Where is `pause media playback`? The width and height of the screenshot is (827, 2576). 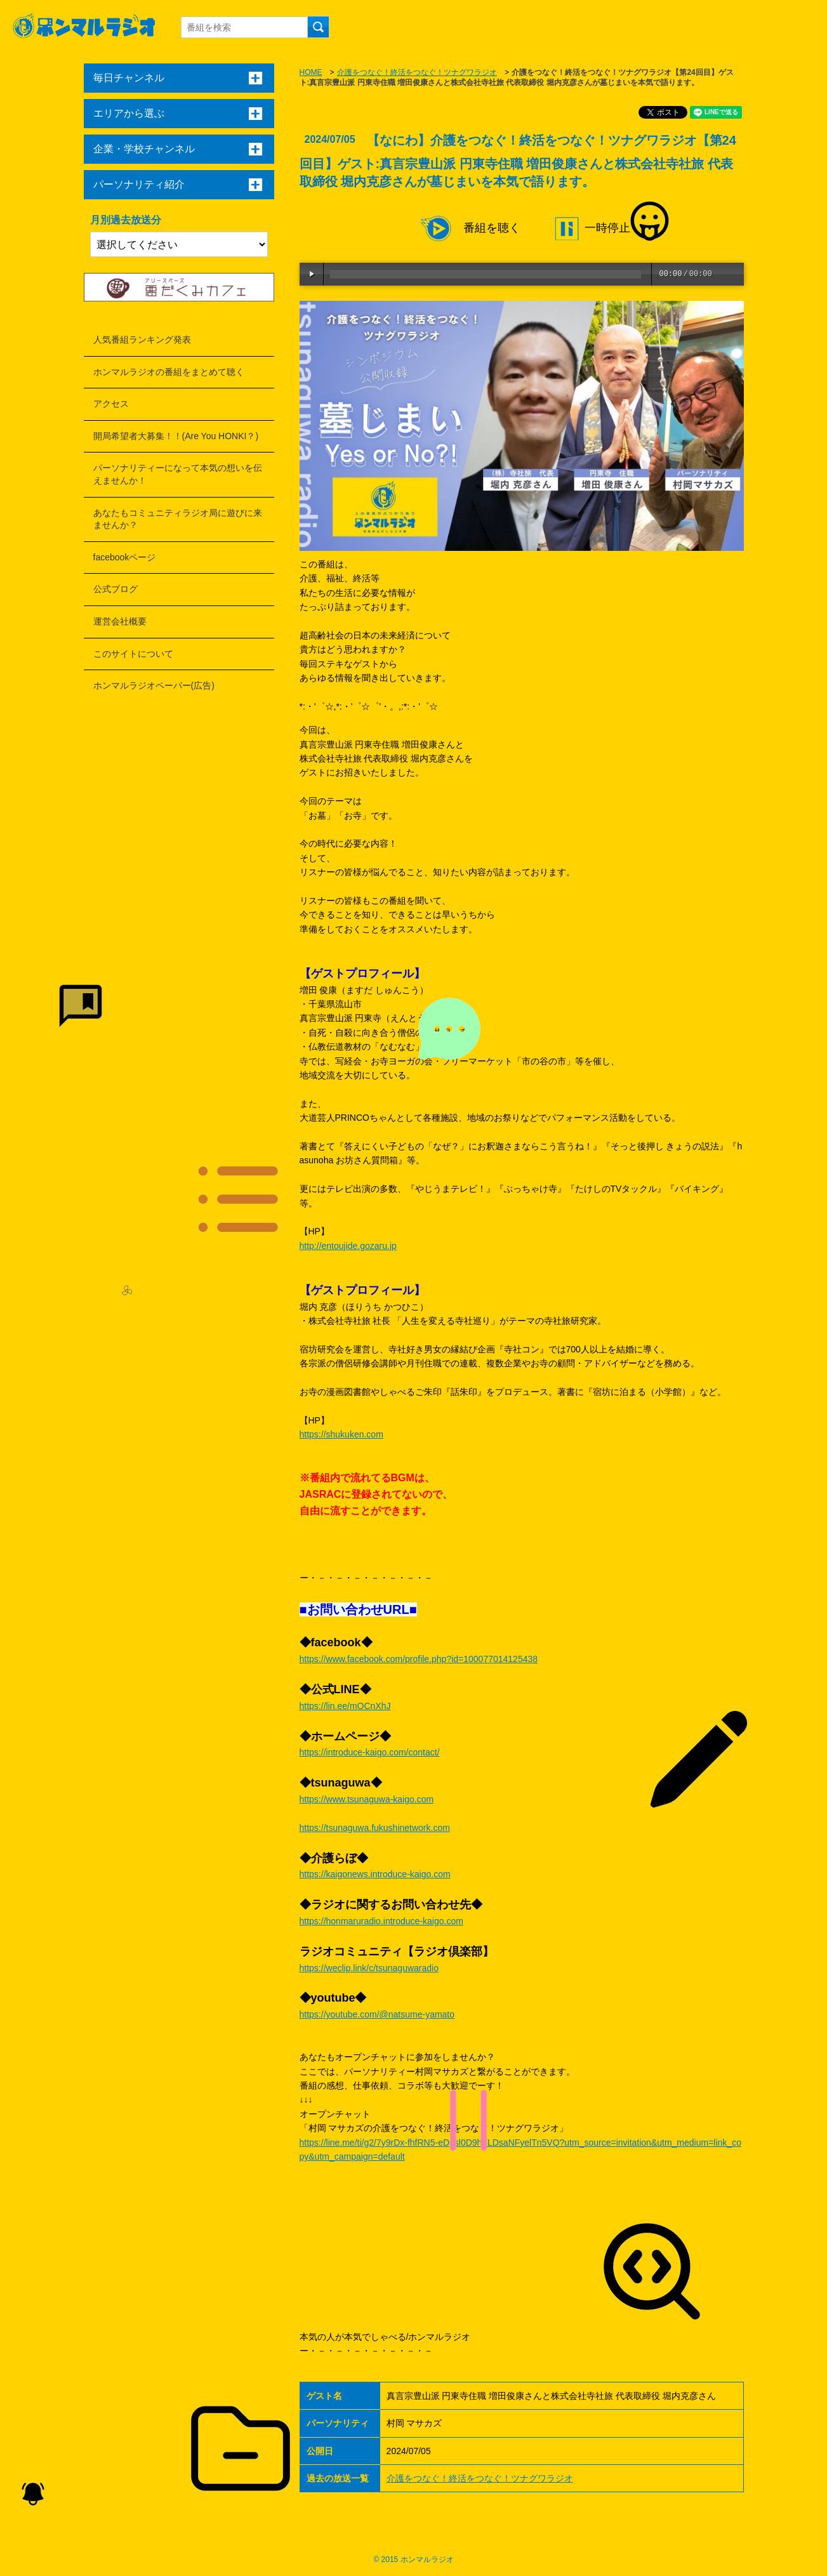 pause media playback is located at coordinates (468, 2120).